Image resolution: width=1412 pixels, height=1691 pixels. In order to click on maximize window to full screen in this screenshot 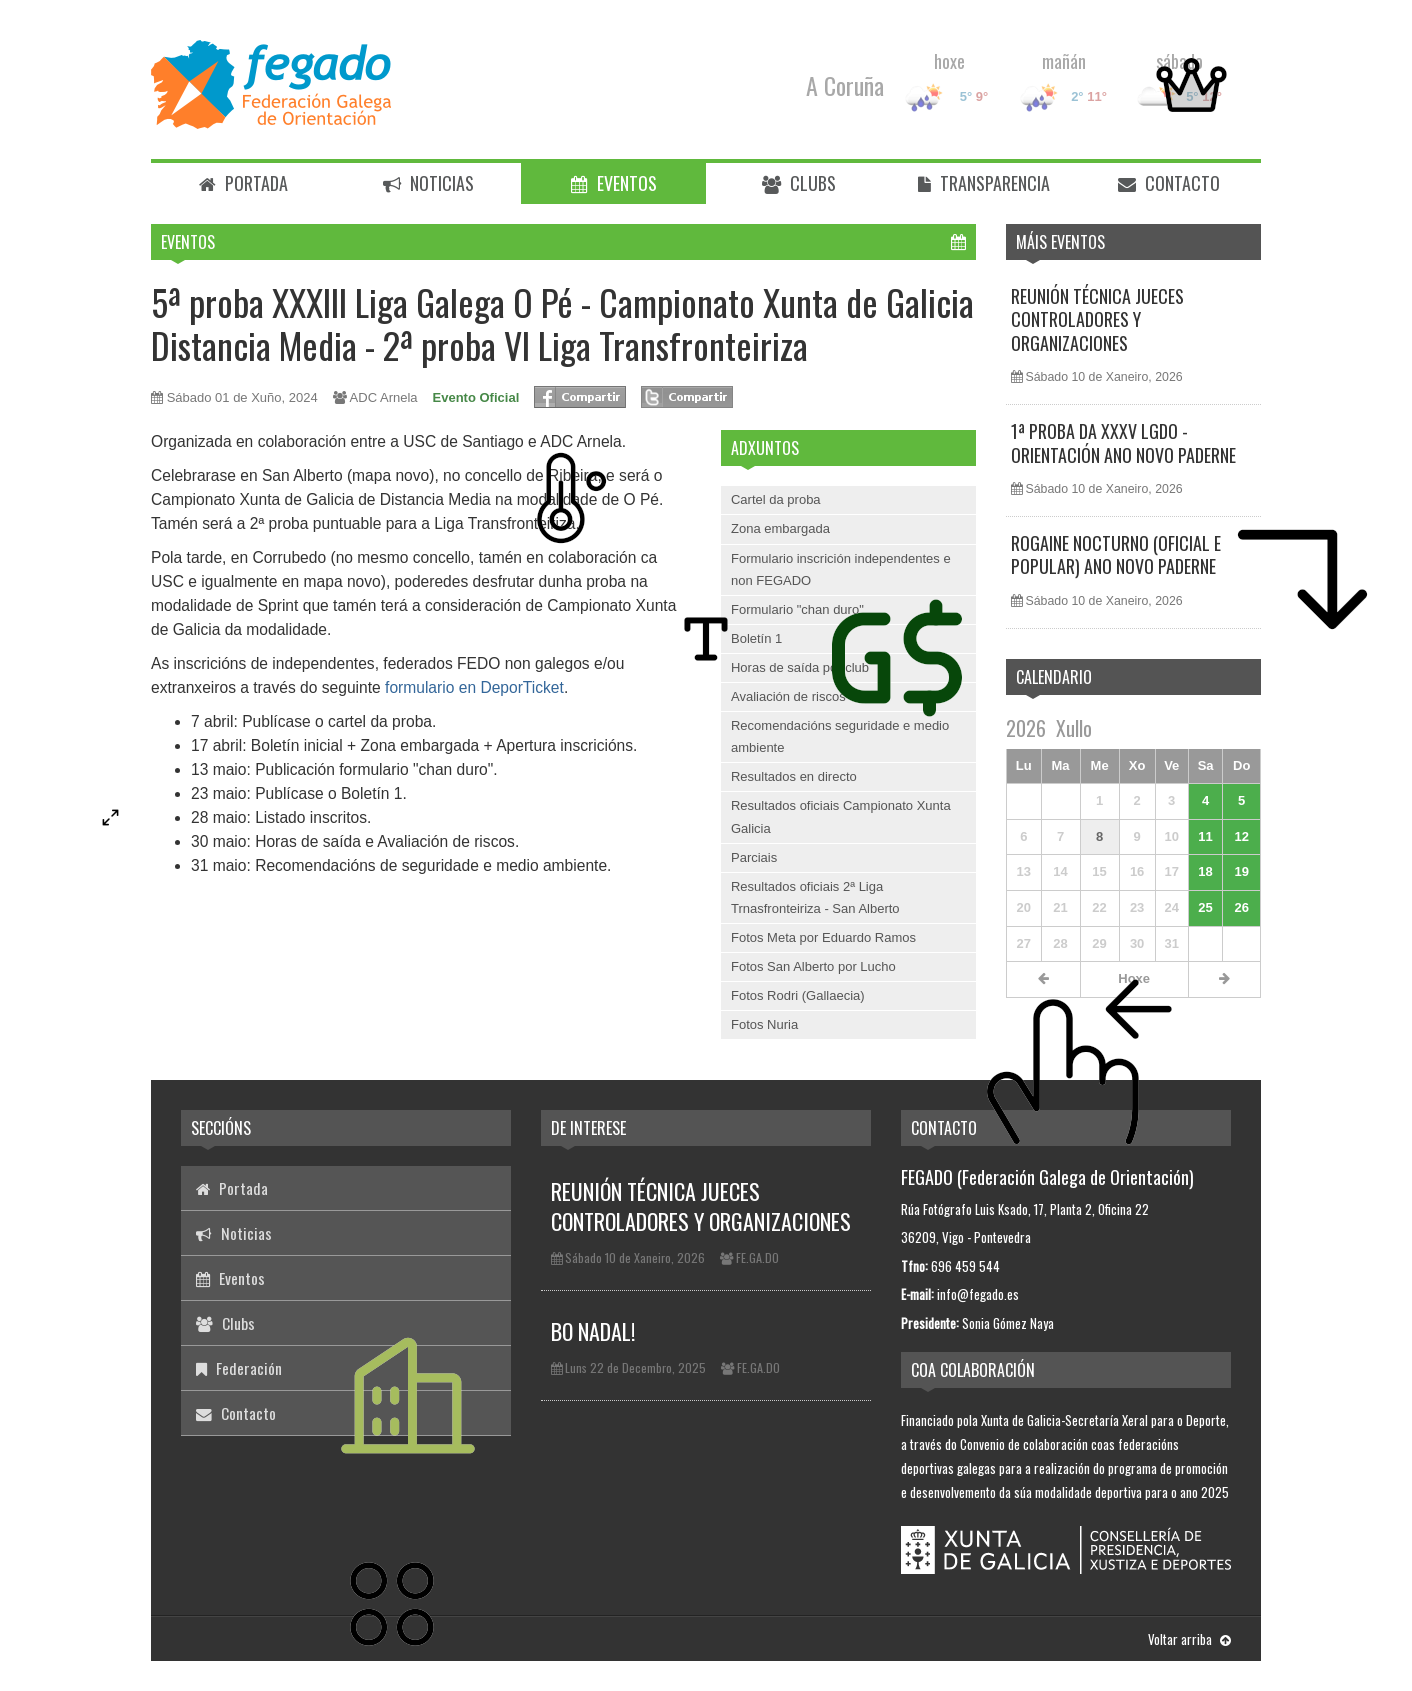, I will do `click(110, 817)`.